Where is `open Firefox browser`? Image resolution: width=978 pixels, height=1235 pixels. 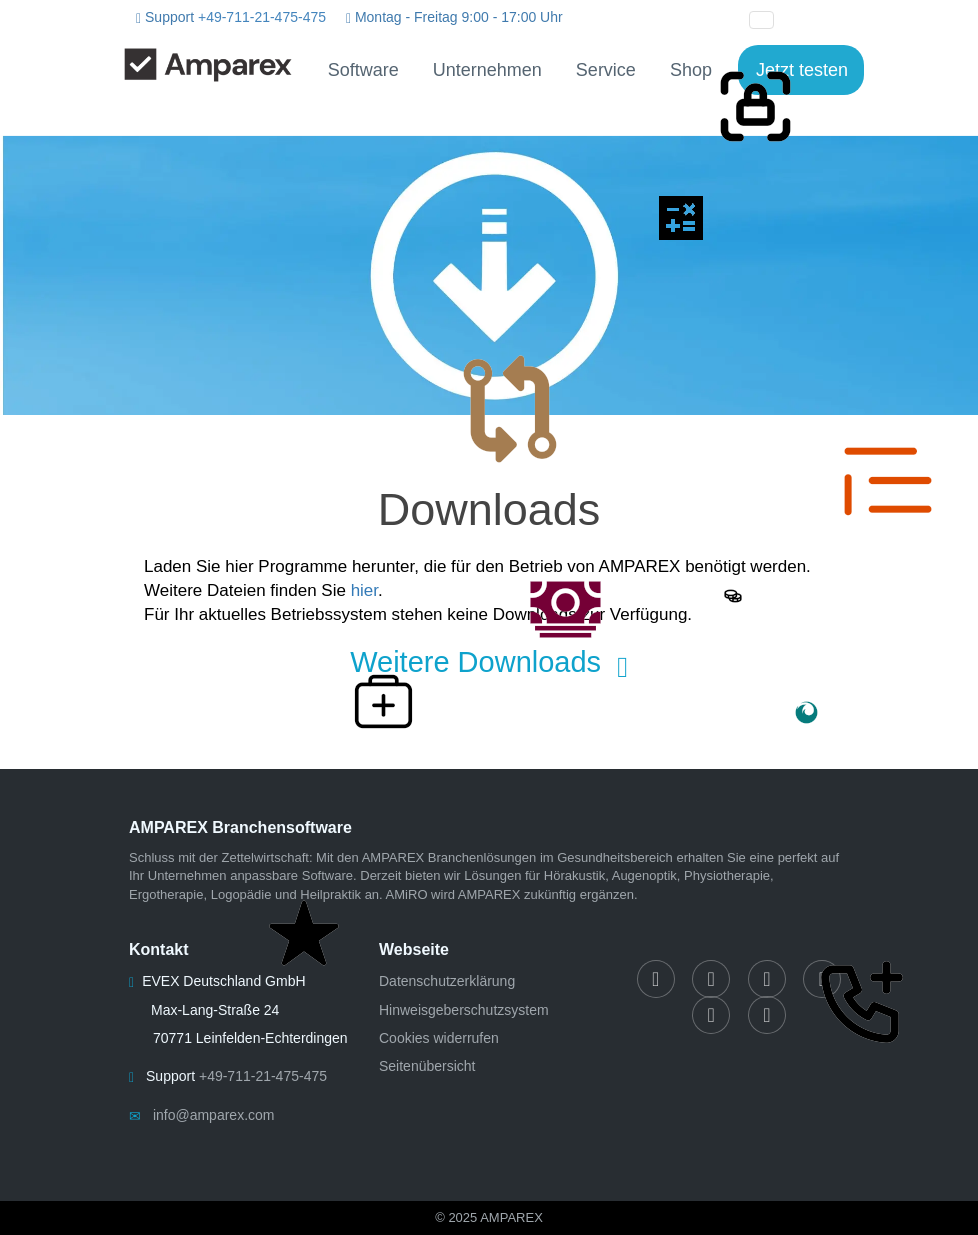 open Firefox browser is located at coordinates (806, 712).